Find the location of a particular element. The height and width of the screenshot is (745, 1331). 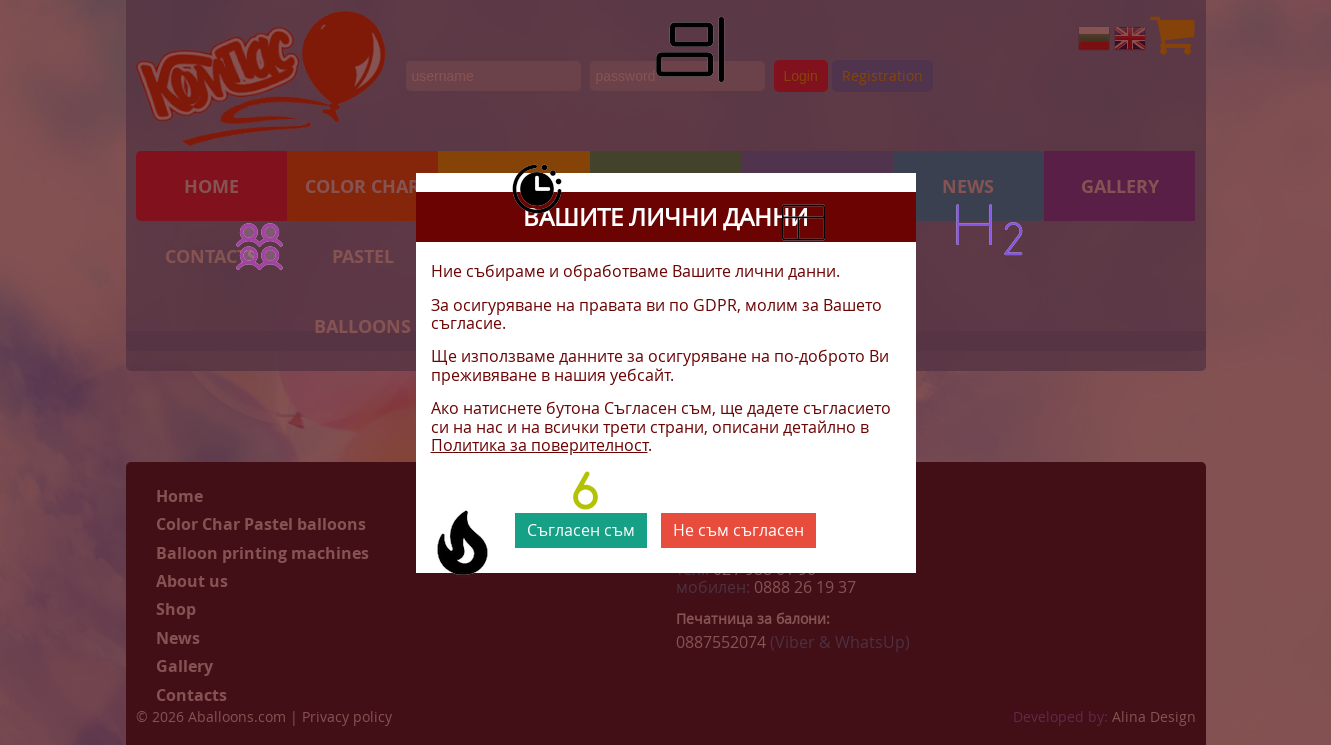

view countdown timer is located at coordinates (537, 189).